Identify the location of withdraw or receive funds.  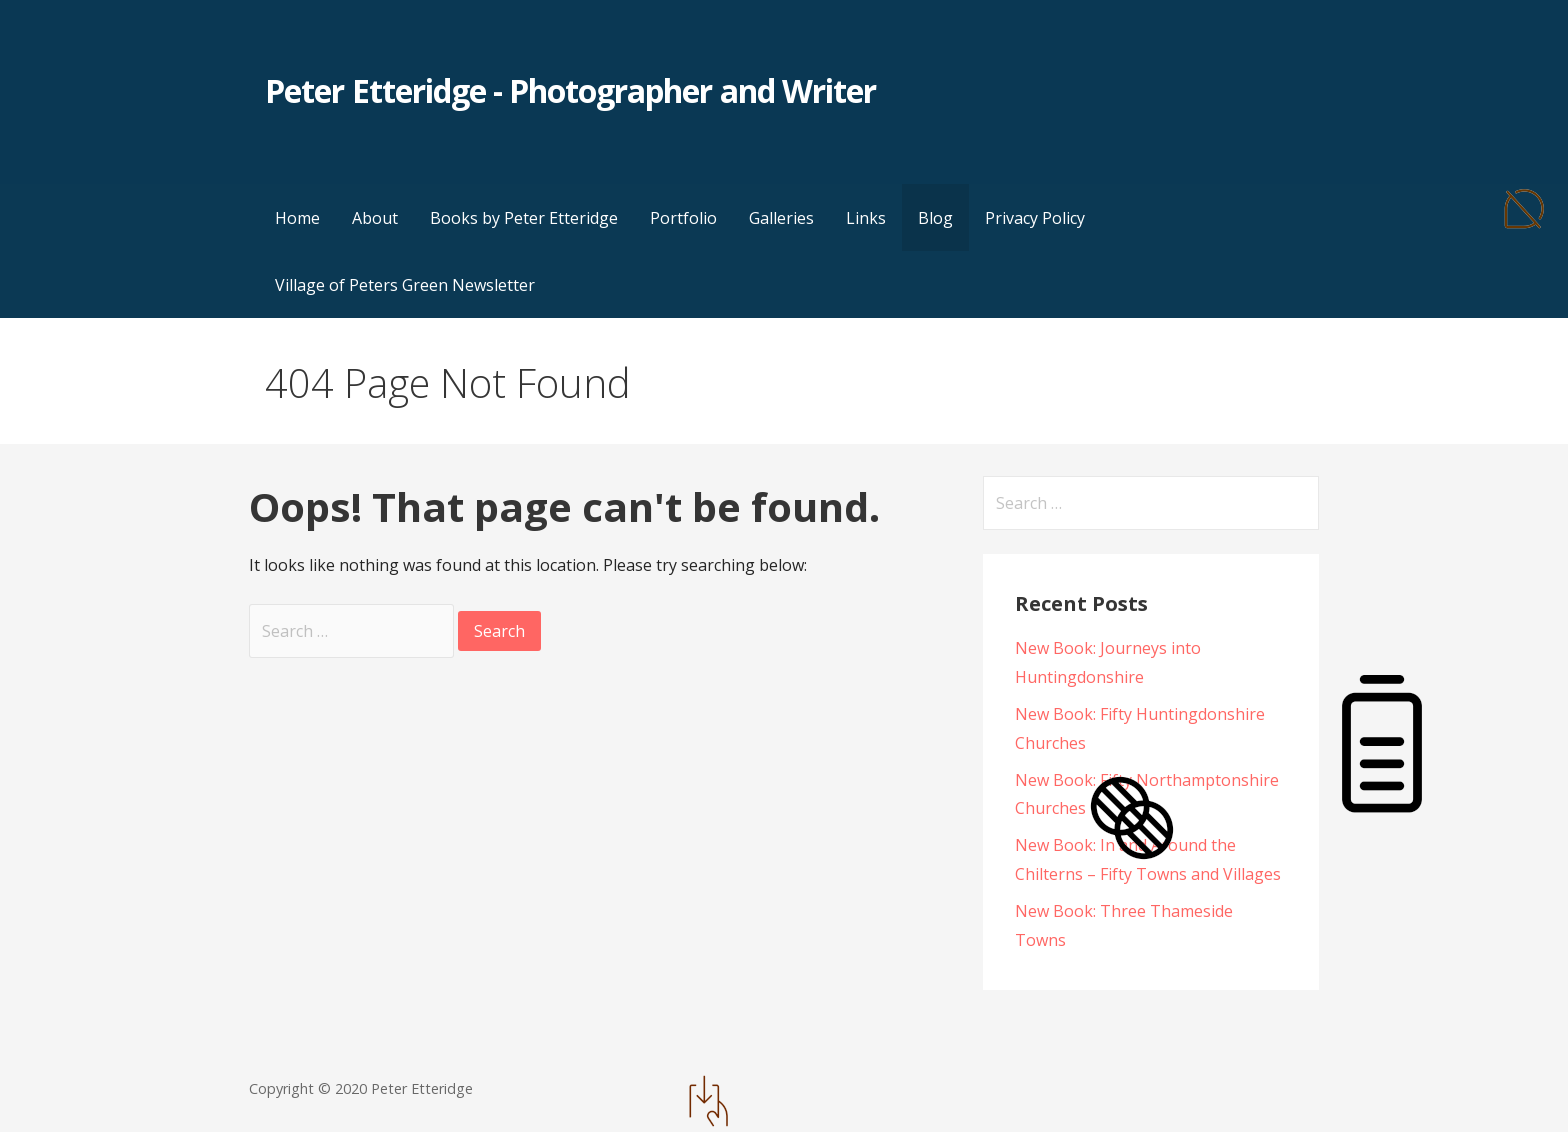
(706, 1101).